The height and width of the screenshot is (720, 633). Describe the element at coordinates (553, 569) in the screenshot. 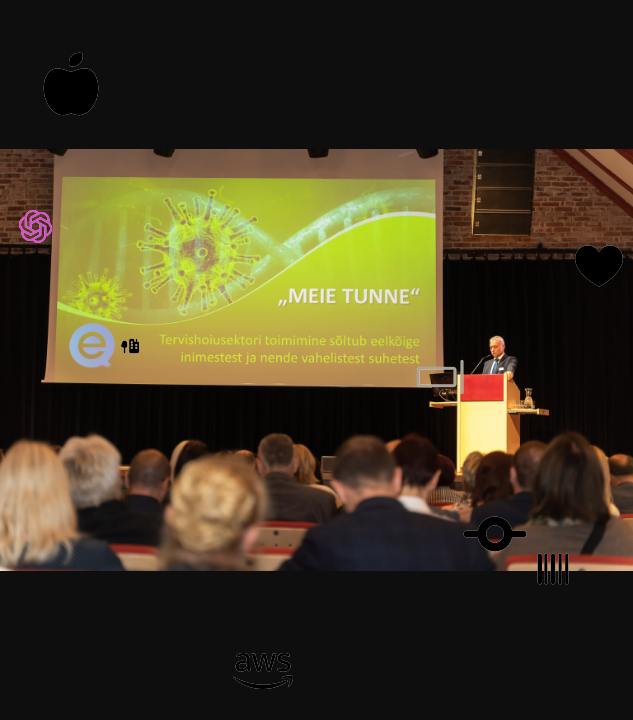

I see `scan a barcode` at that location.